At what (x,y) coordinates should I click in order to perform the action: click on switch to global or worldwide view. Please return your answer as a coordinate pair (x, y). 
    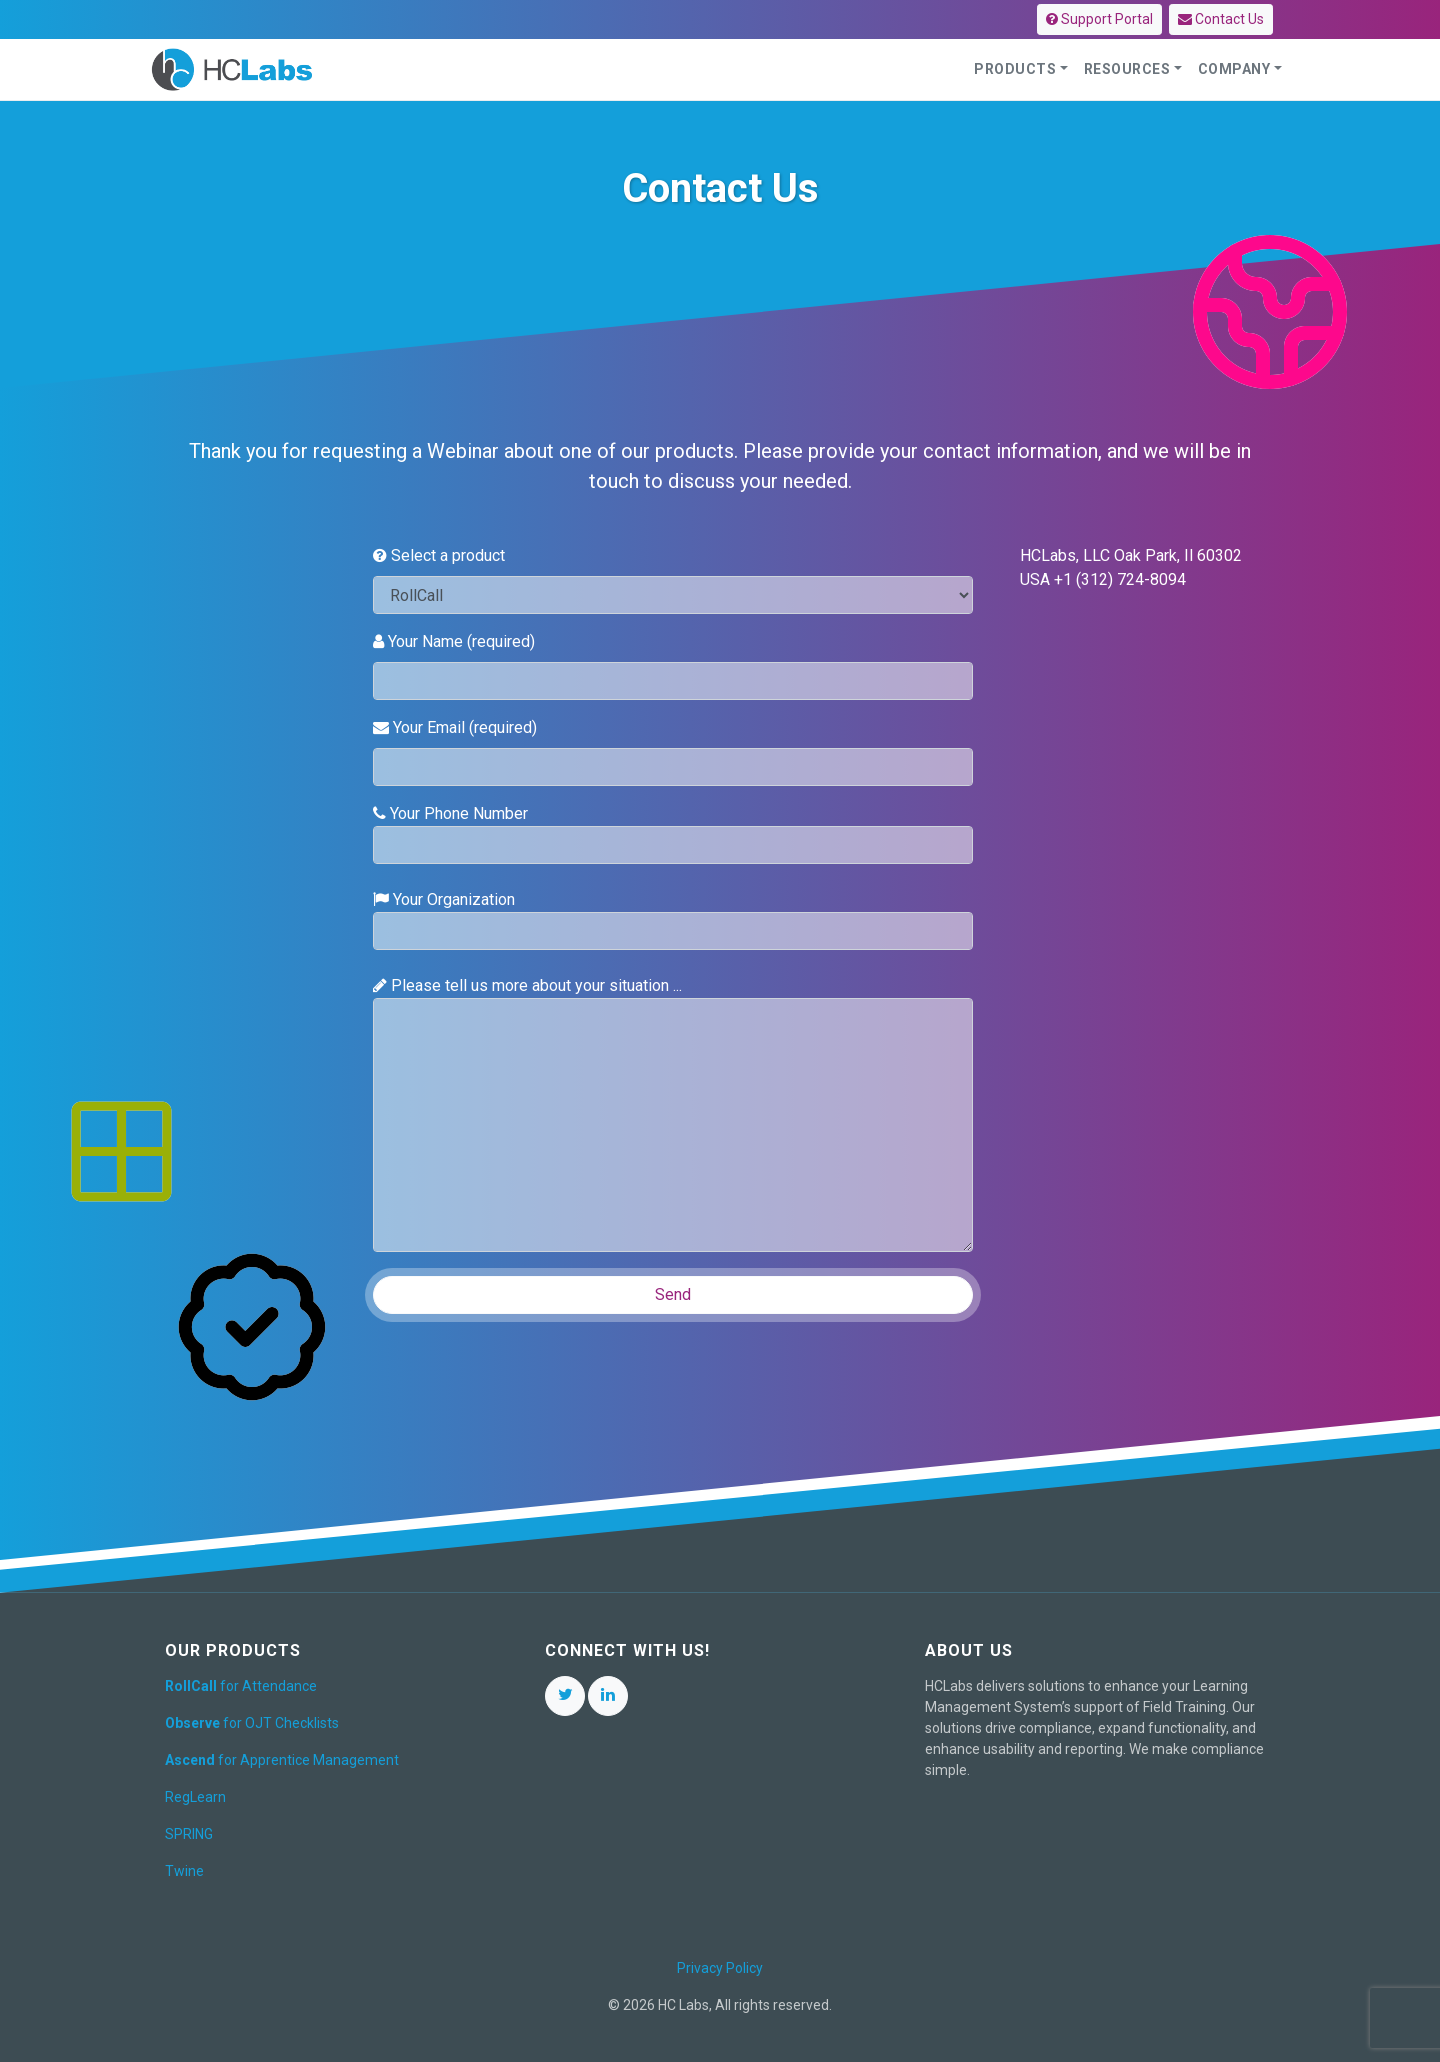
    Looking at the image, I should click on (1270, 312).